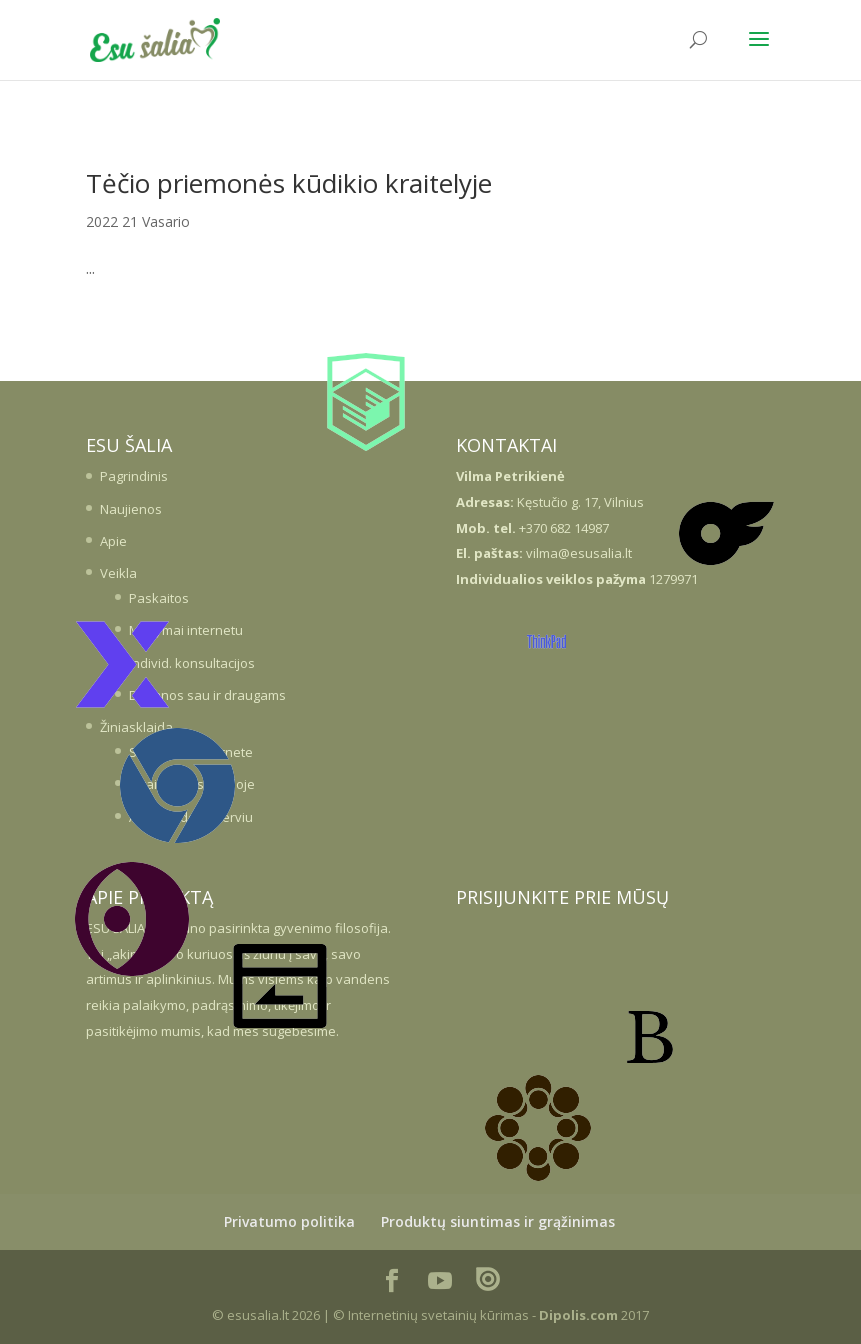 The height and width of the screenshot is (1344, 861). I want to click on bookalope logo - ebook conversion and publishing platform, so click(650, 1037).